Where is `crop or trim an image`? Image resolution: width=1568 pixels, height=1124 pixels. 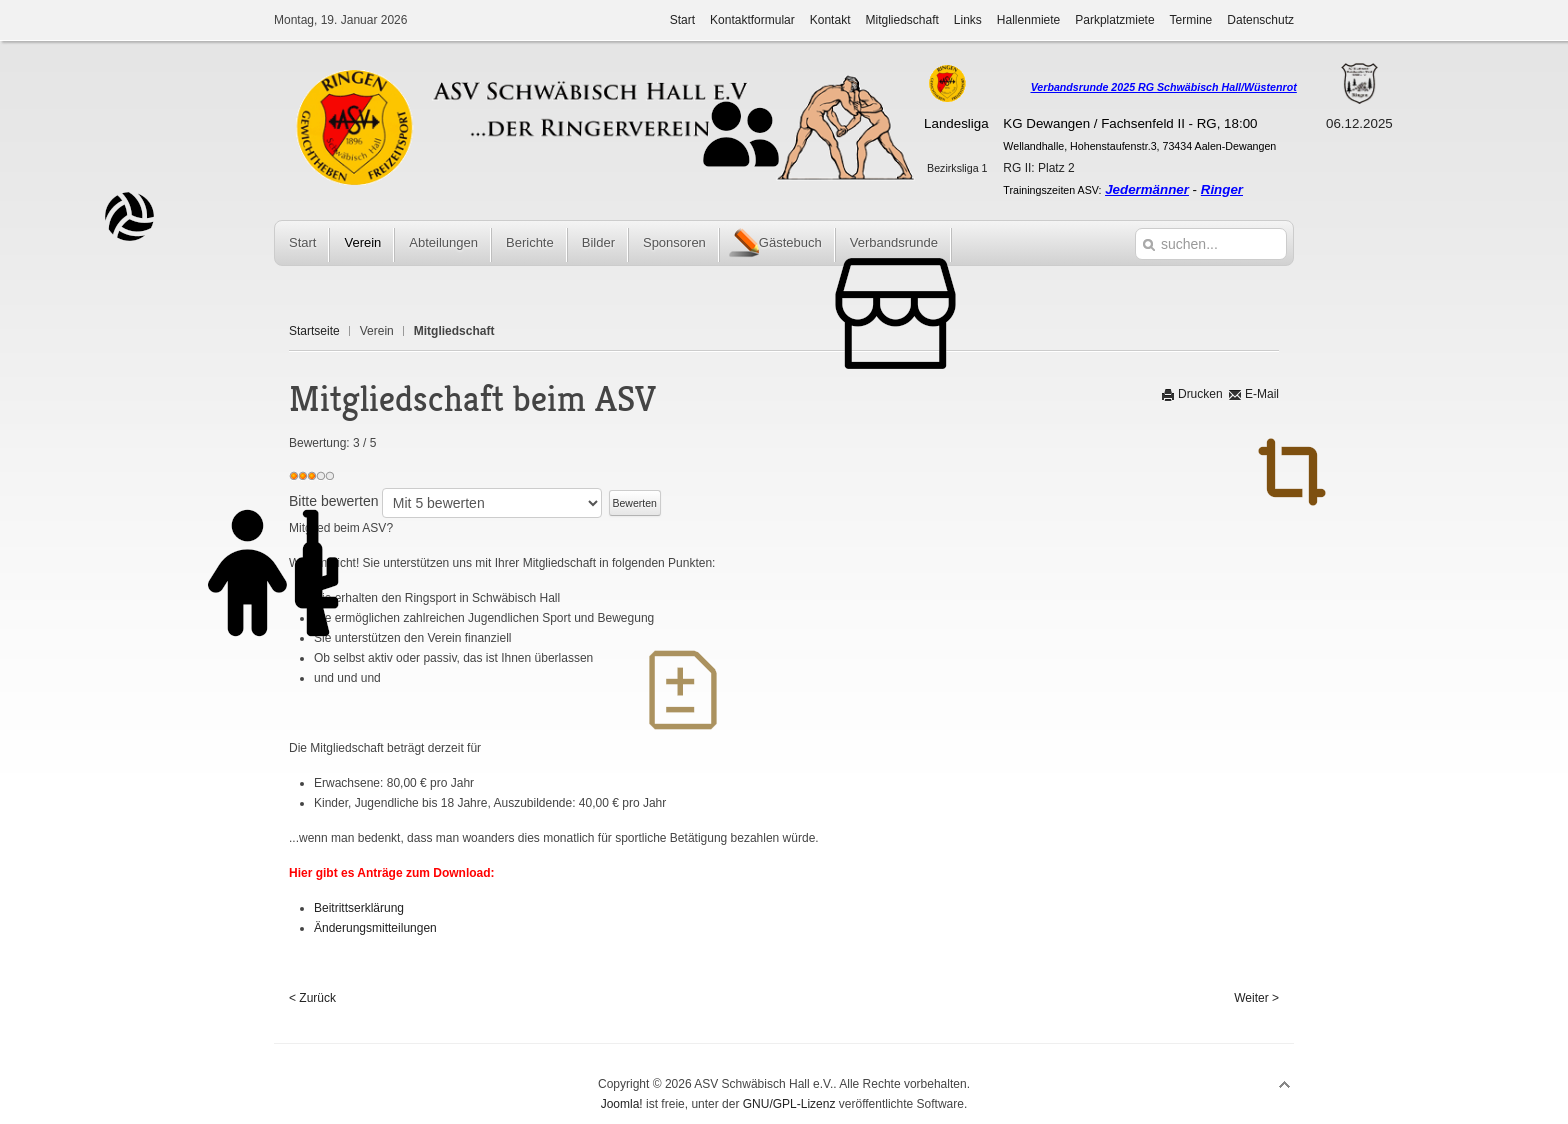 crop or trim an image is located at coordinates (1292, 472).